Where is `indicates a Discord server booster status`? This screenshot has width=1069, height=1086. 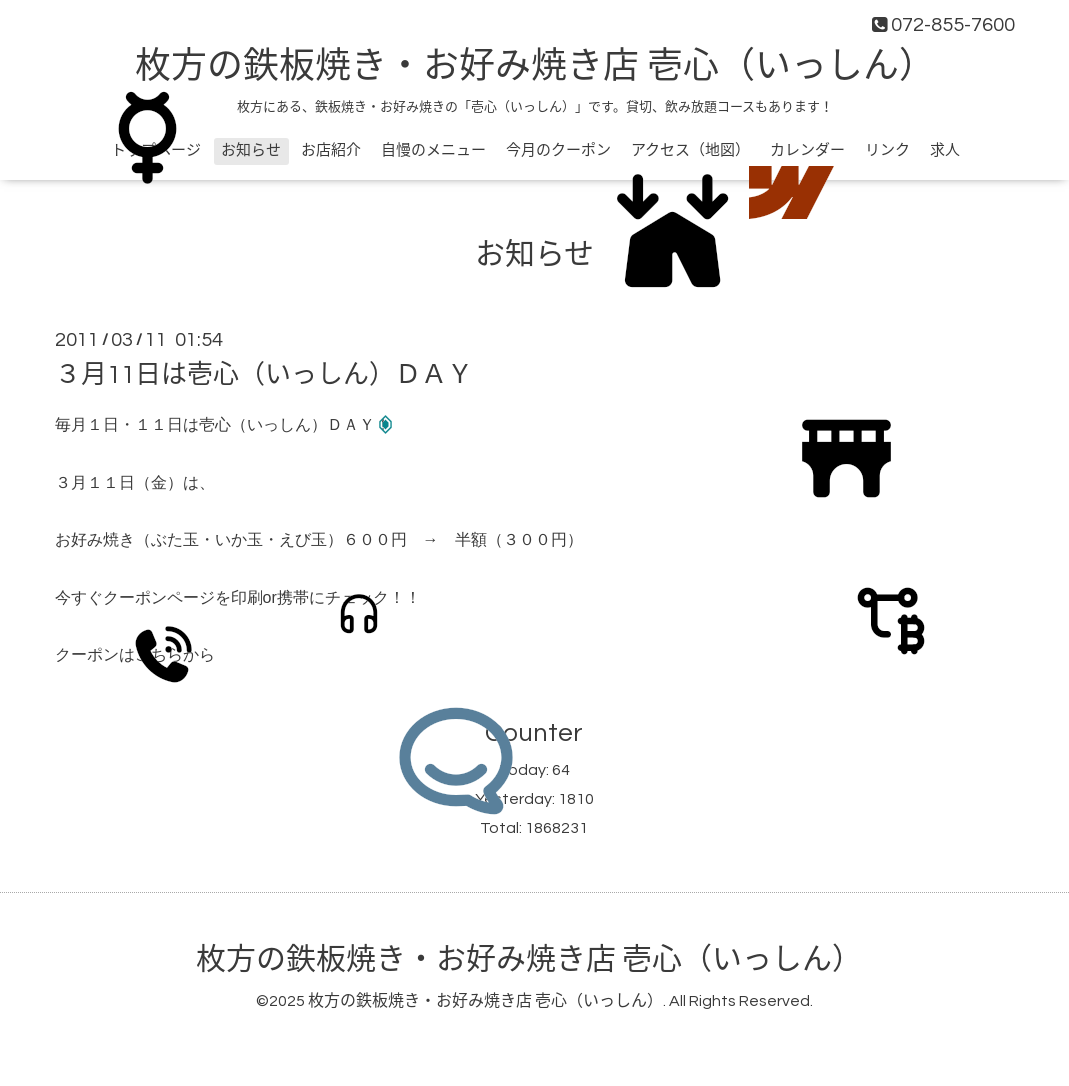 indicates a Discord server booster status is located at coordinates (385, 424).